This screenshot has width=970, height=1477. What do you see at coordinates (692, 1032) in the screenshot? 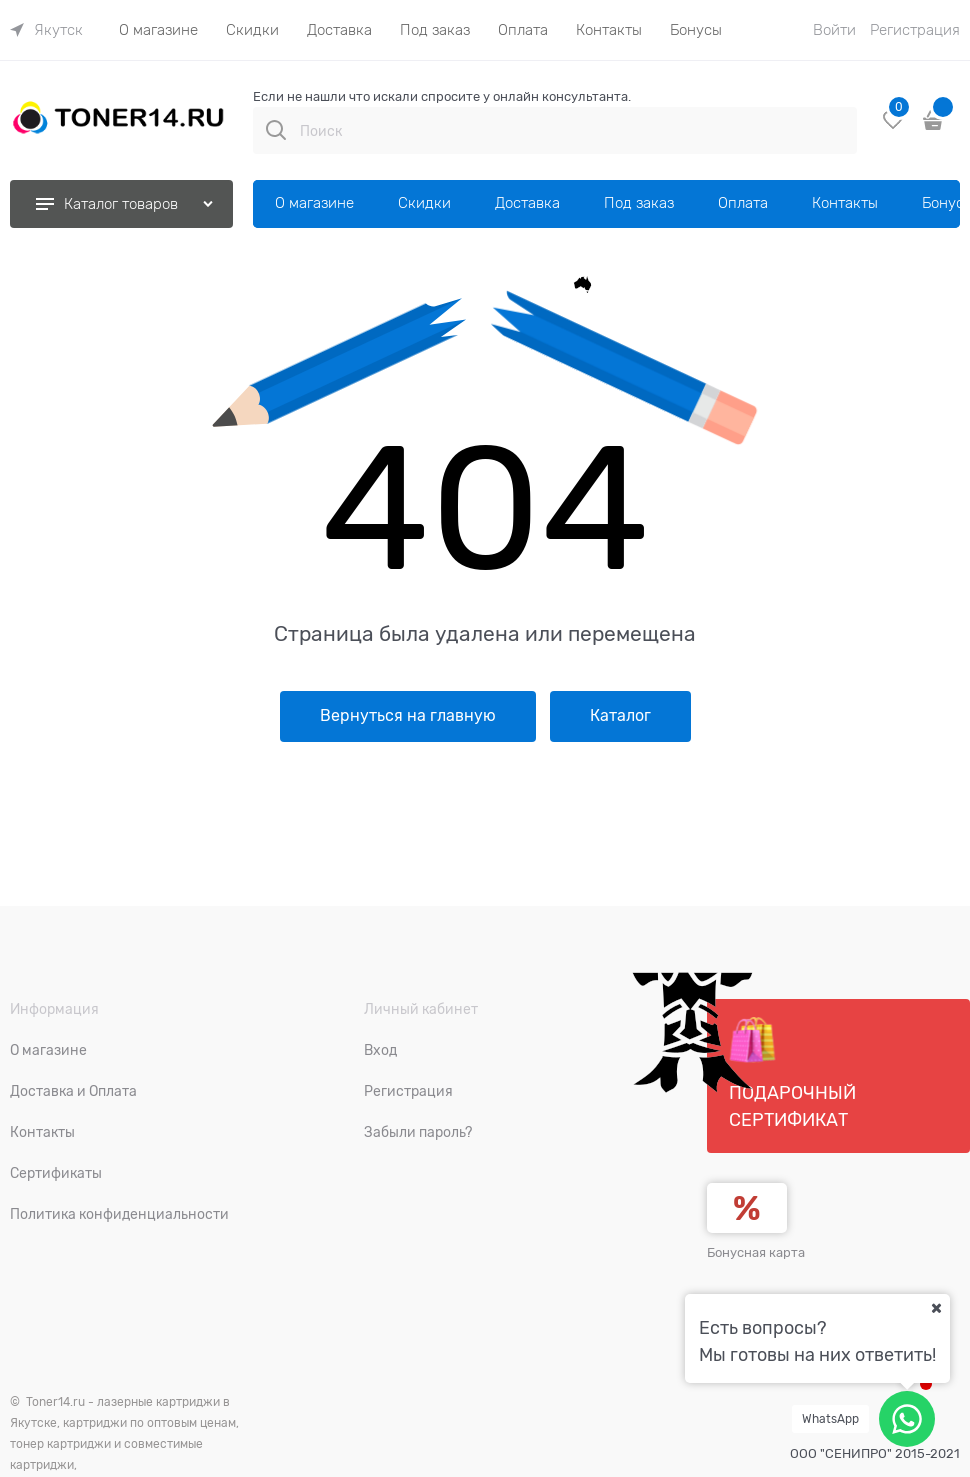
I see `the deku tree character from the legend of zelda series` at bounding box center [692, 1032].